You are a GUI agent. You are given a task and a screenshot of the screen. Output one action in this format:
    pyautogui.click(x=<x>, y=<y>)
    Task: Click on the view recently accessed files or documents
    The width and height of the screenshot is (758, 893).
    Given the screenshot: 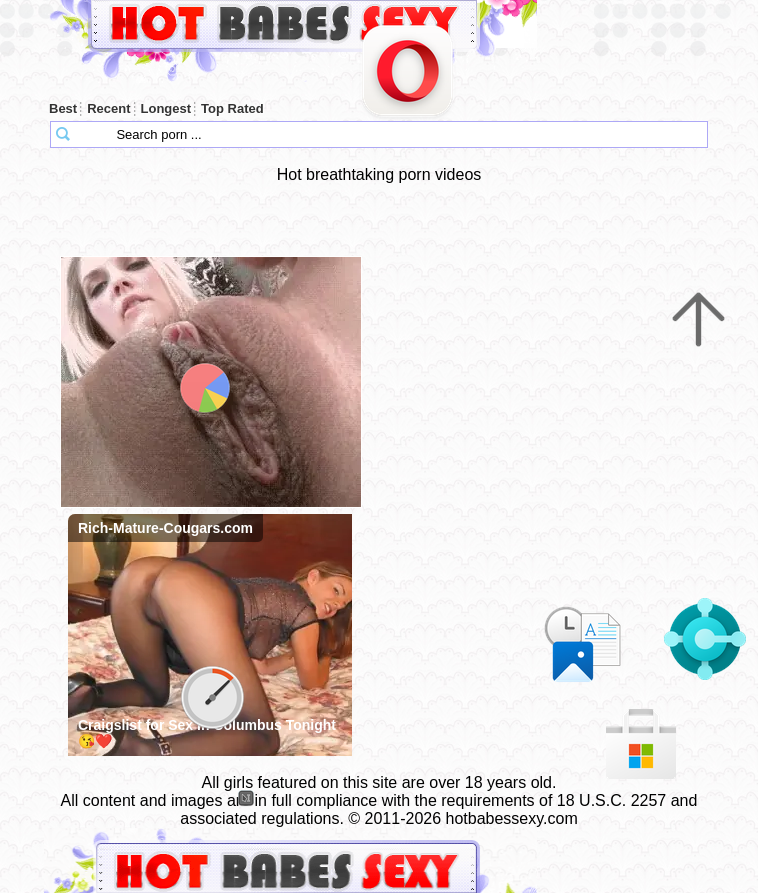 What is the action you would take?
    pyautogui.click(x=582, y=644)
    